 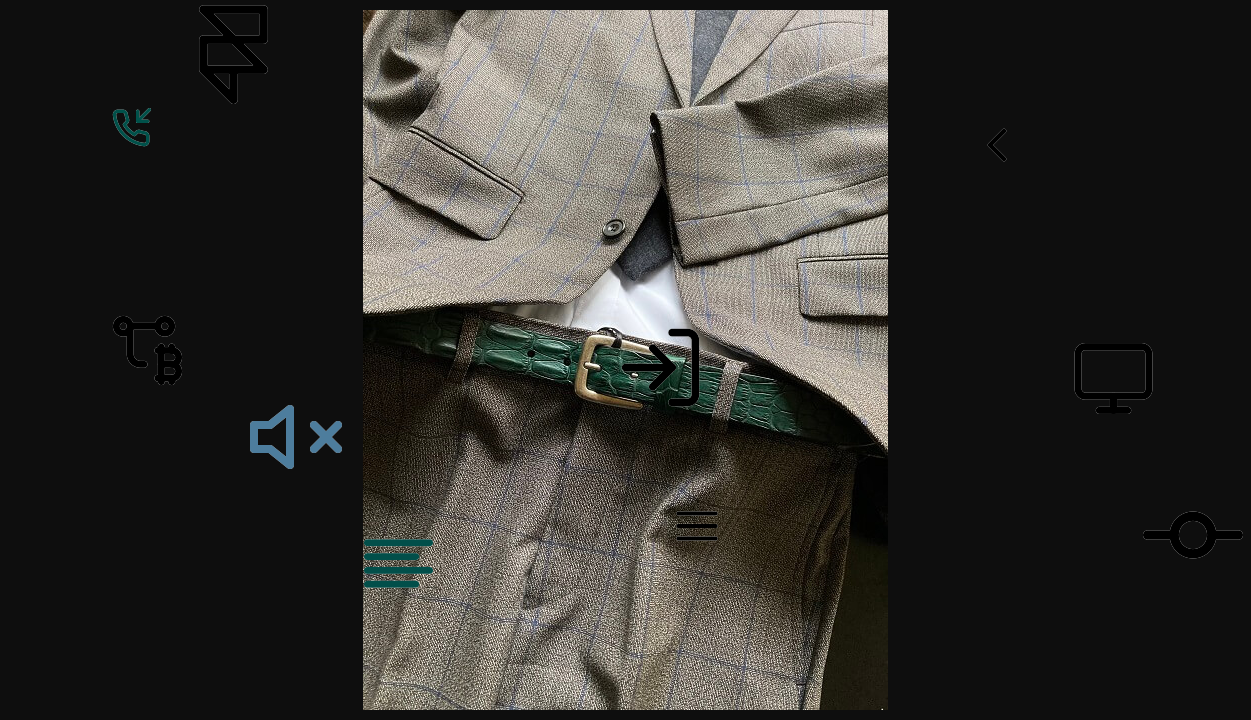 What do you see at coordinates (997, 145) in the screenshot?
I see `go back to the previous screen` at bounding box center [997, 145].